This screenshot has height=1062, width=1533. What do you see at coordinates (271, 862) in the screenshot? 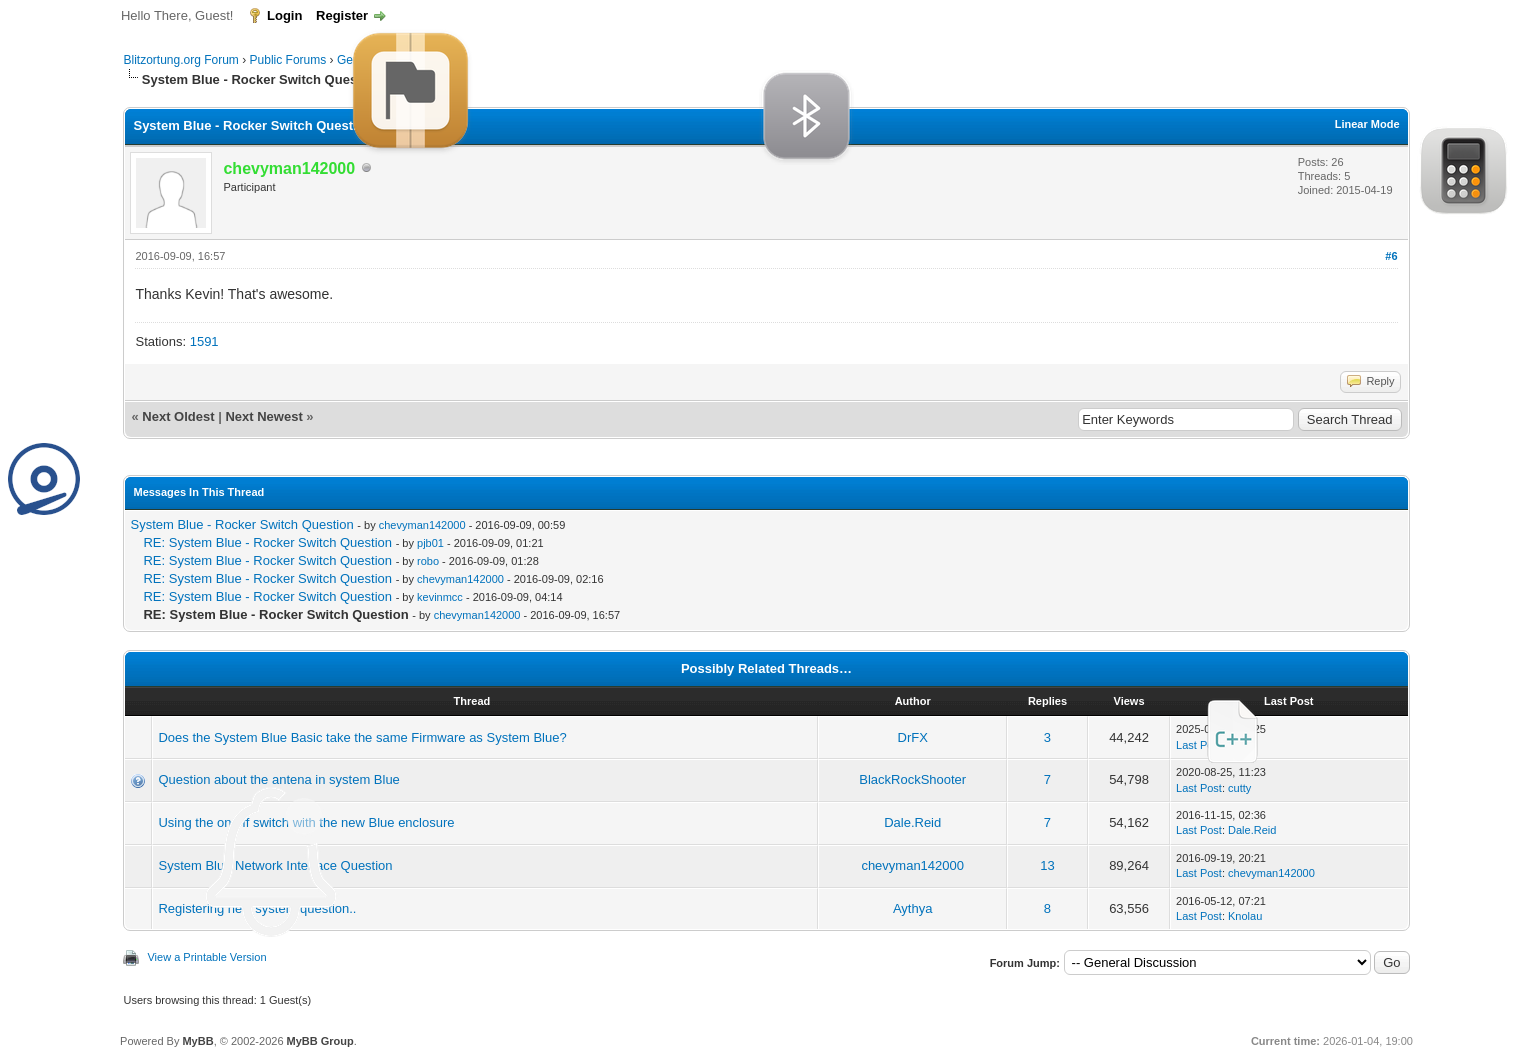
I see `no new notifications` at bounding box center [271, 862].